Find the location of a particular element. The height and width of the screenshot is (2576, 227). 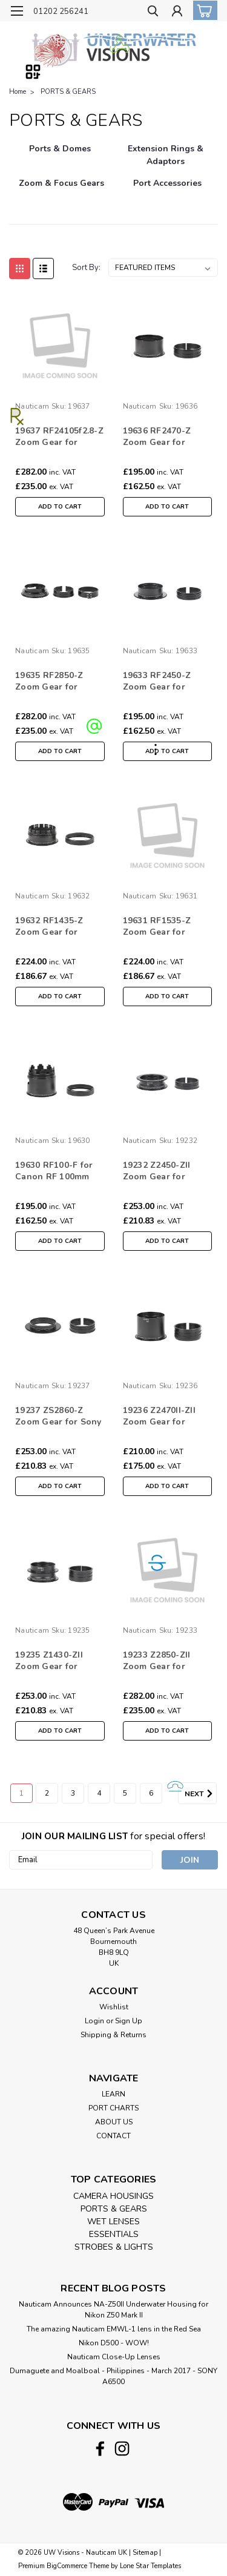

scan a qr code is located at coordinates (33, 71).